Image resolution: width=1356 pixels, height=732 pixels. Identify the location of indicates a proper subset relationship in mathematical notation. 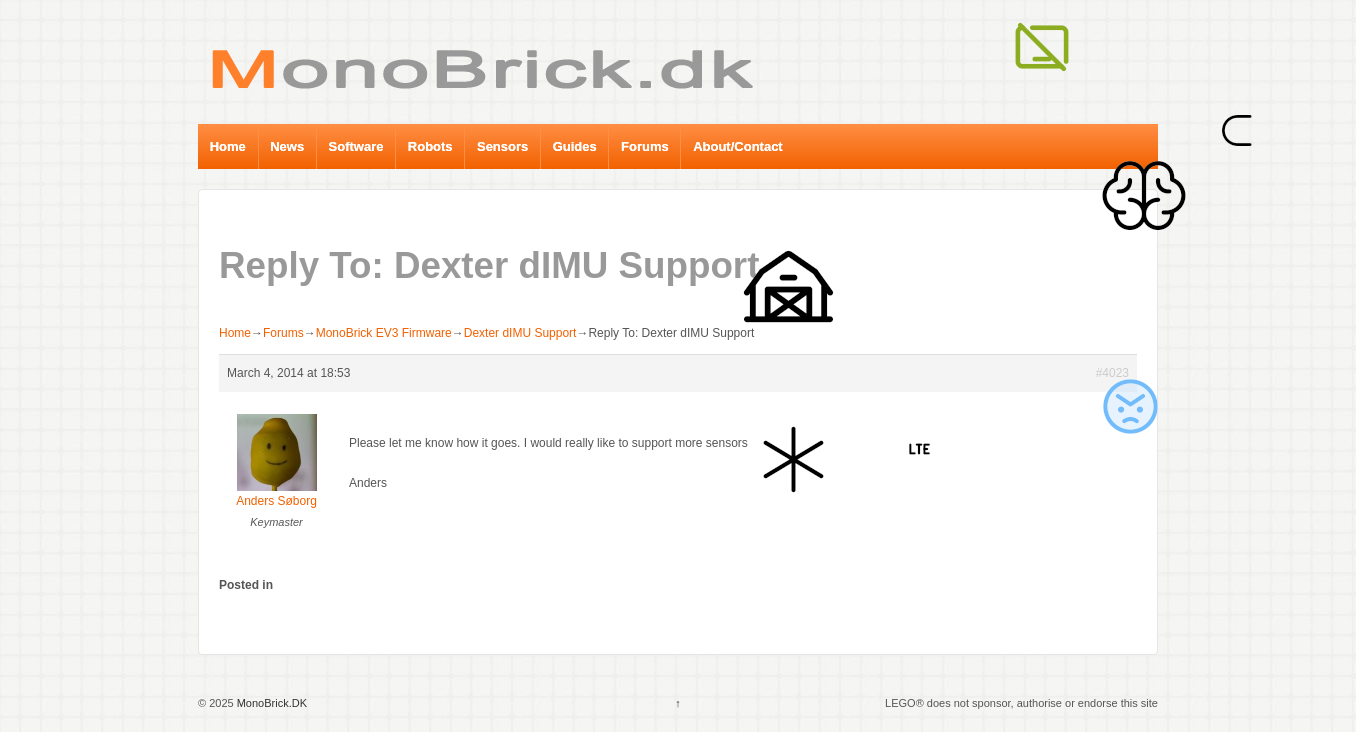
(1237, 130).